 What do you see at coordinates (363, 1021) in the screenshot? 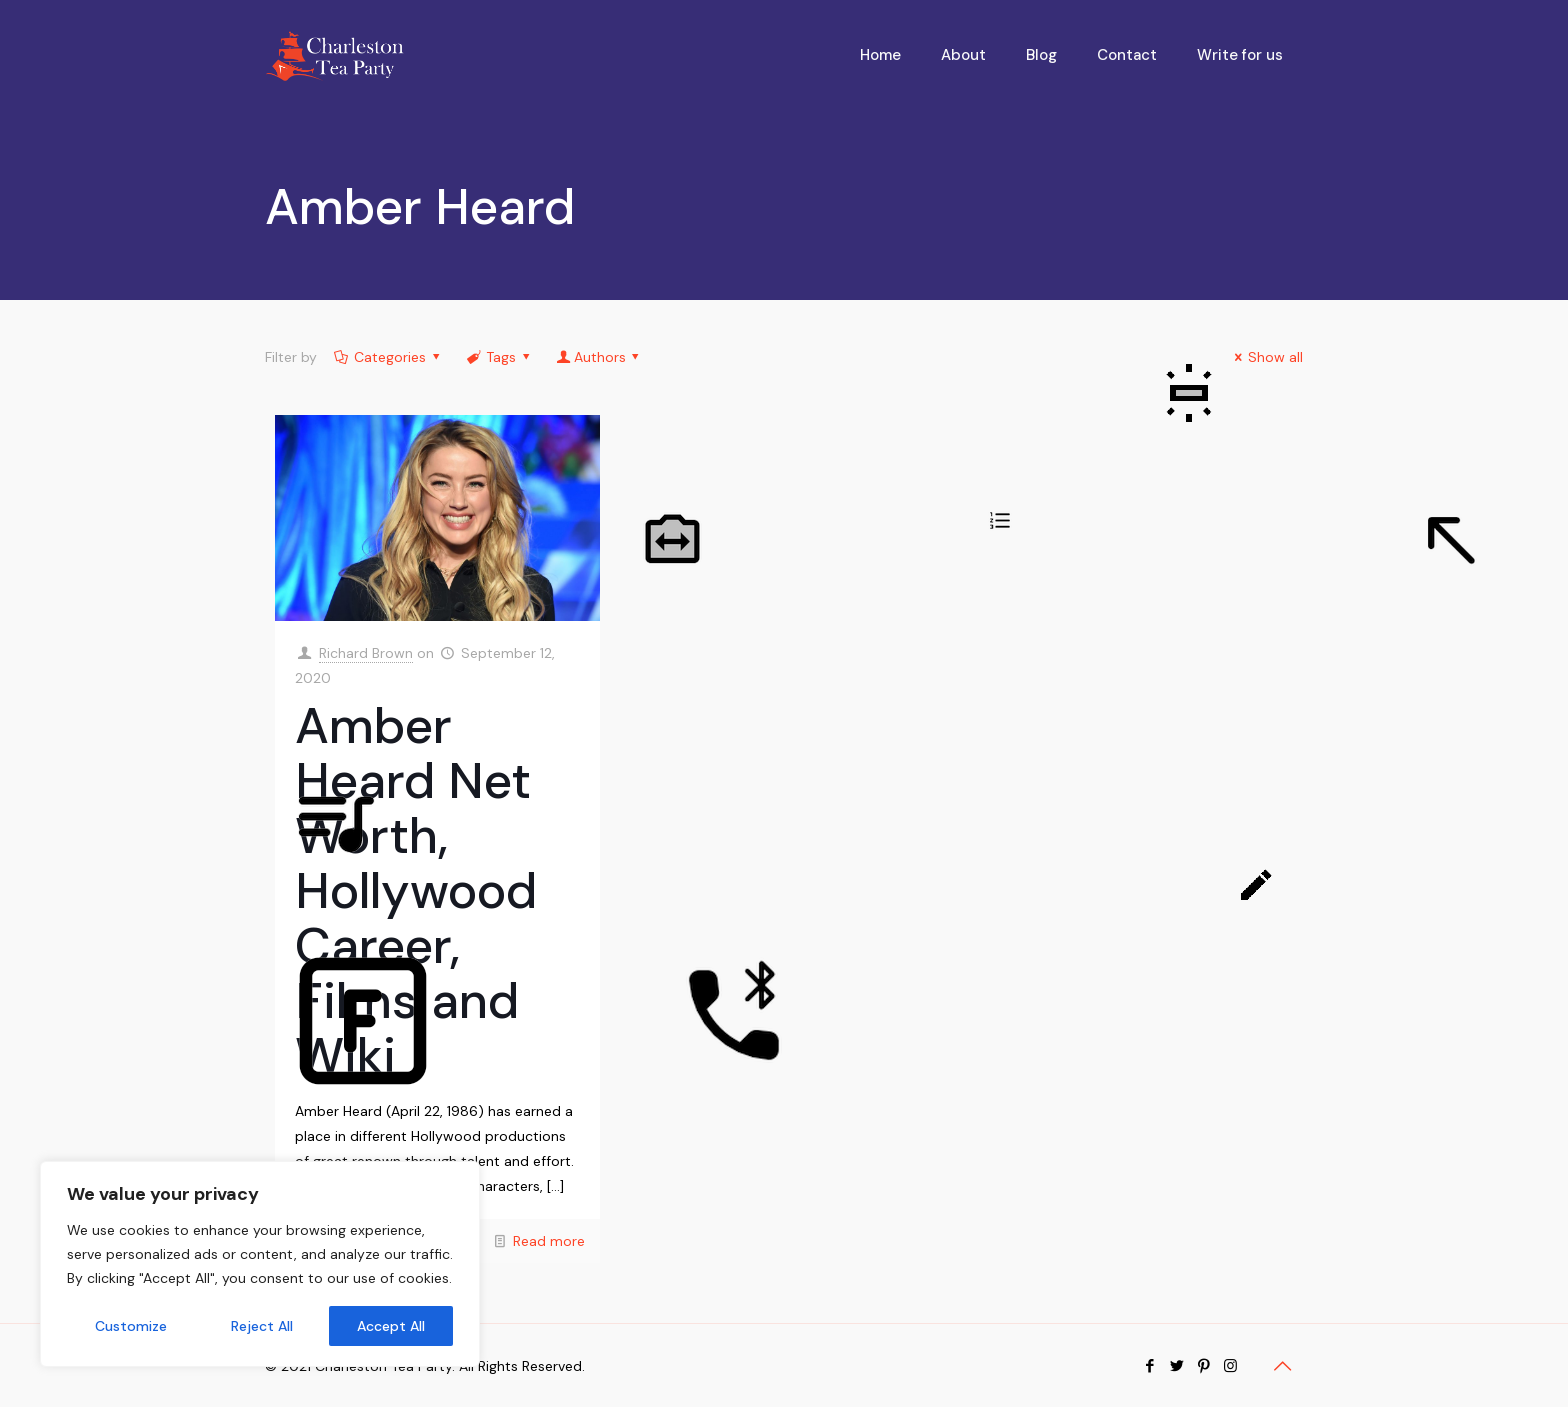
I see `facebook app or social media shortcut` at bounding box center [363, 1021].